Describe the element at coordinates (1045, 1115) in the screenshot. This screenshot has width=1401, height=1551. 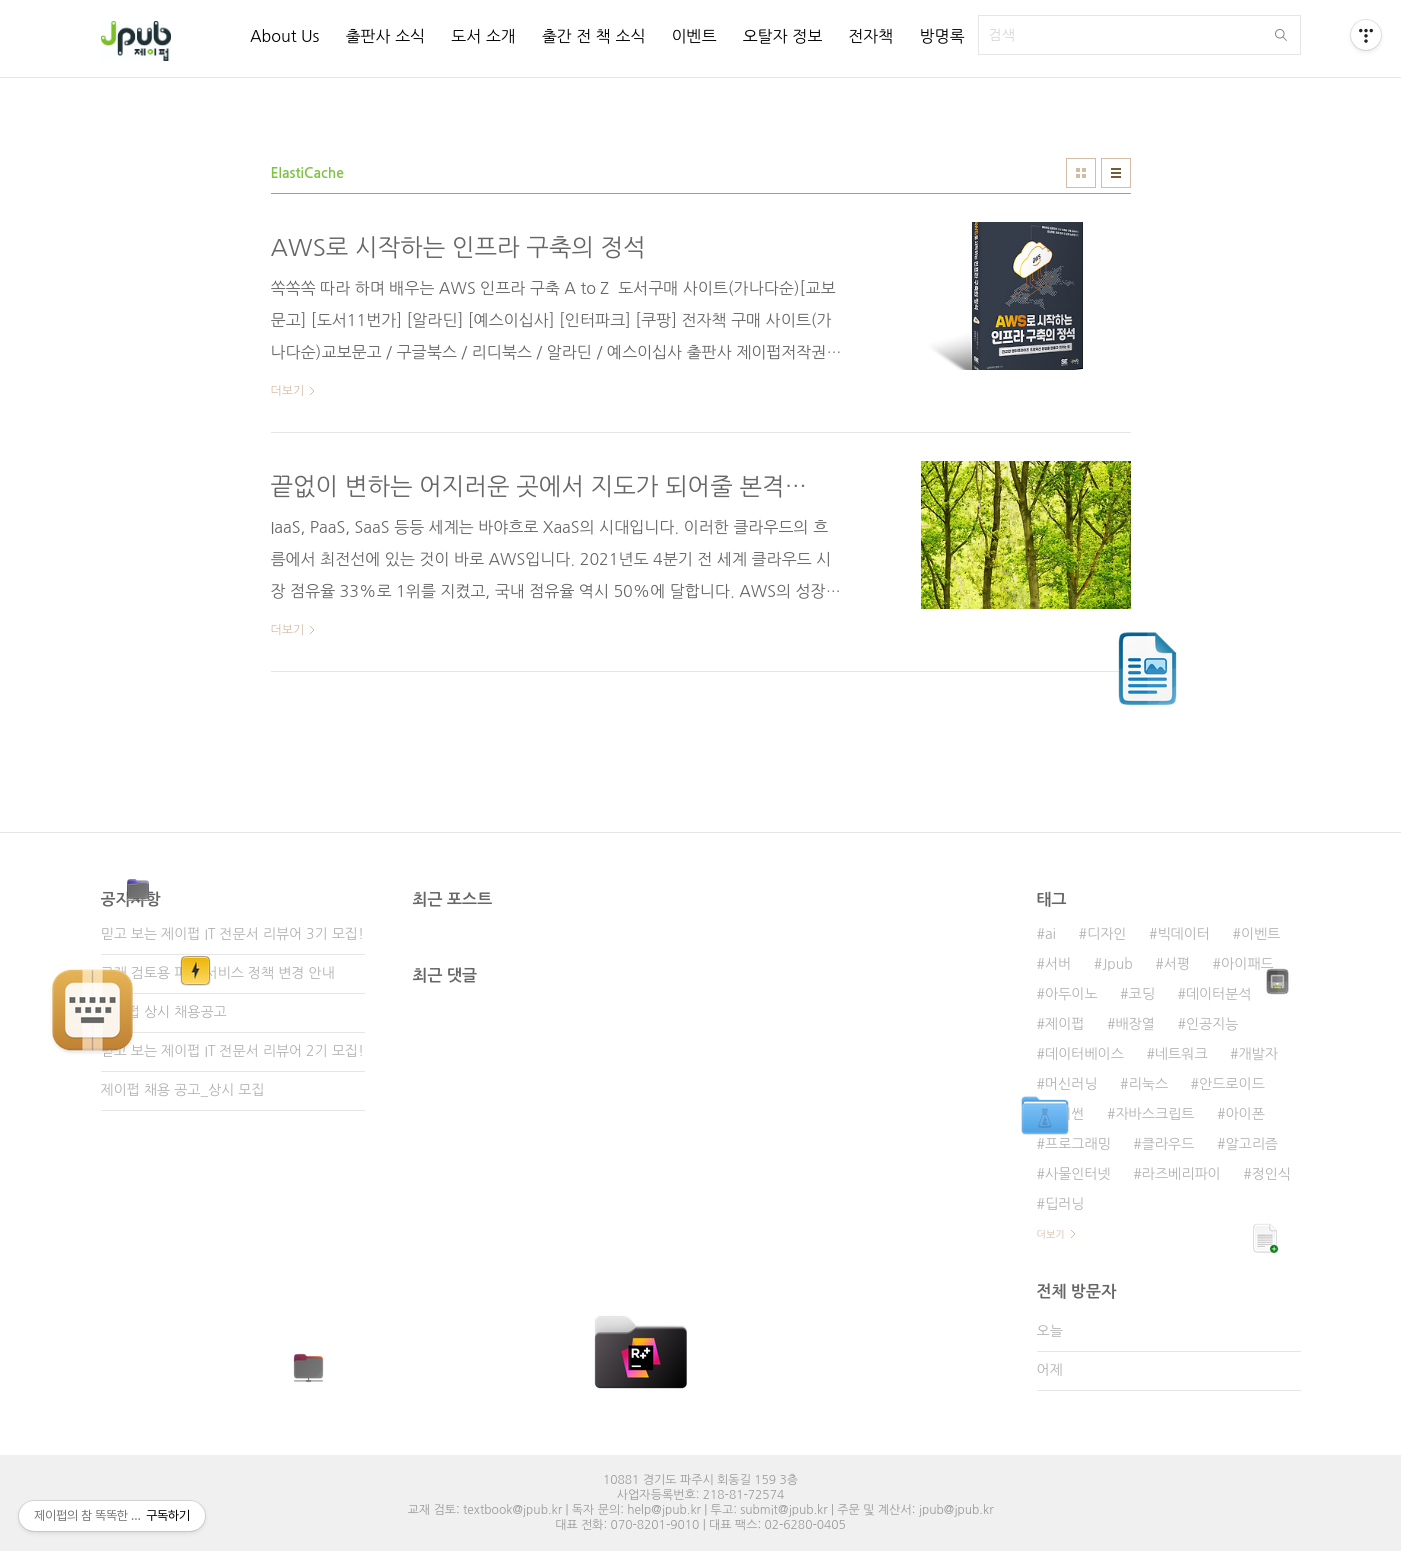
I see `open the Antidote application folder` at that location.